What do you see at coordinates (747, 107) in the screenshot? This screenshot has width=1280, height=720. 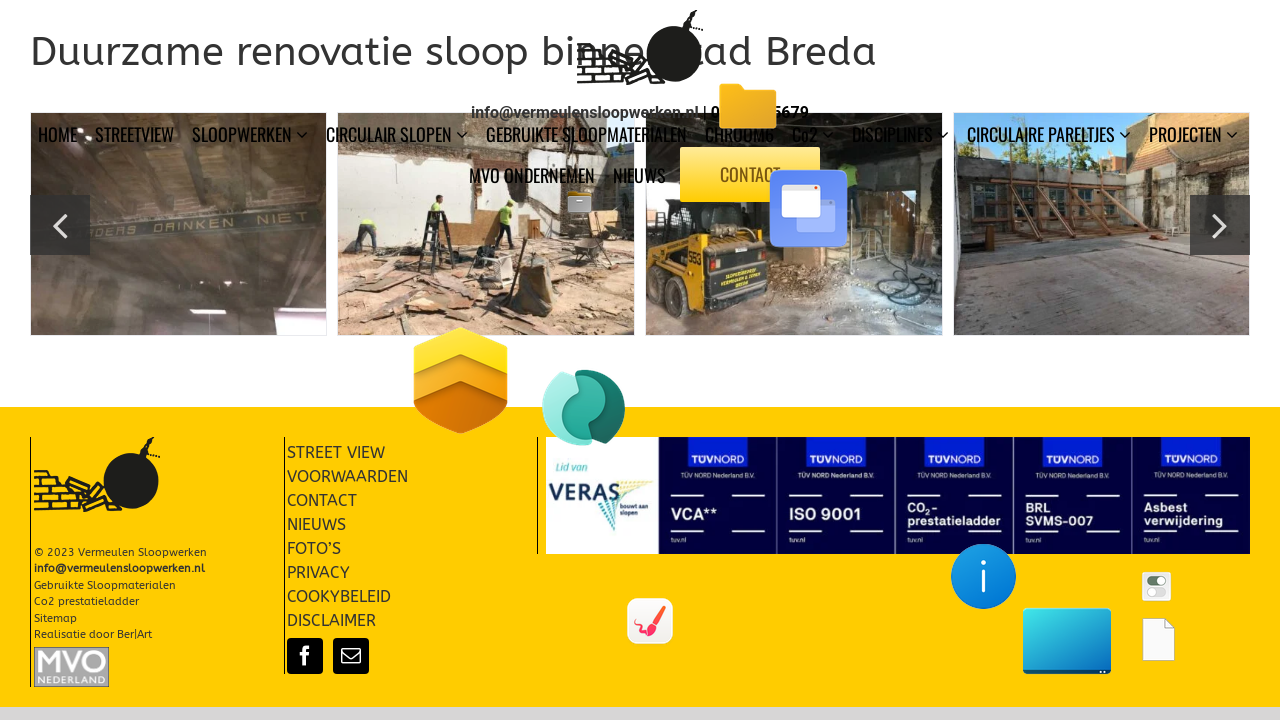 I see `open liveback folder` at bounding box center [747, 107].